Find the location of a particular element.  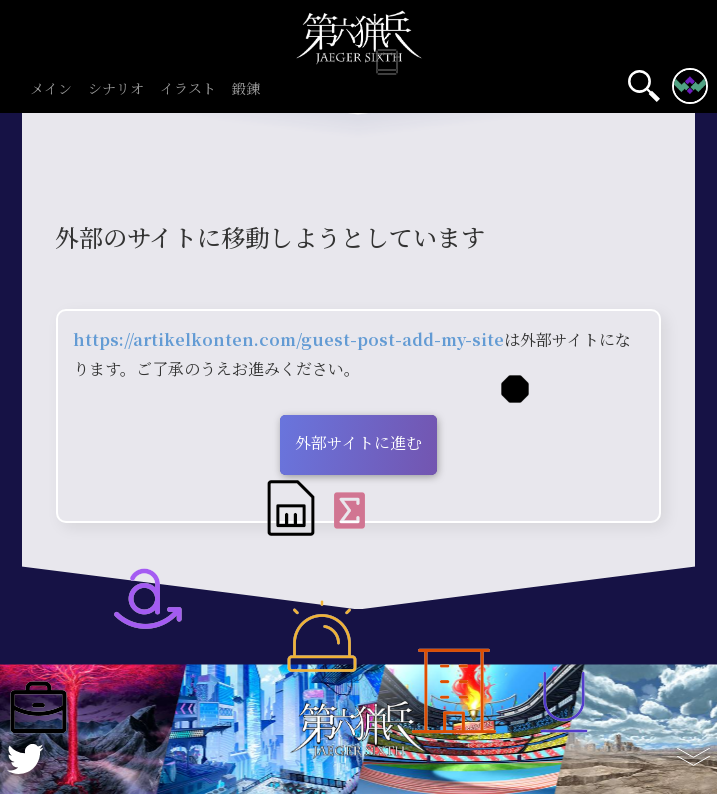

indicates an active alert or warning is located at coordinates (322, 643).